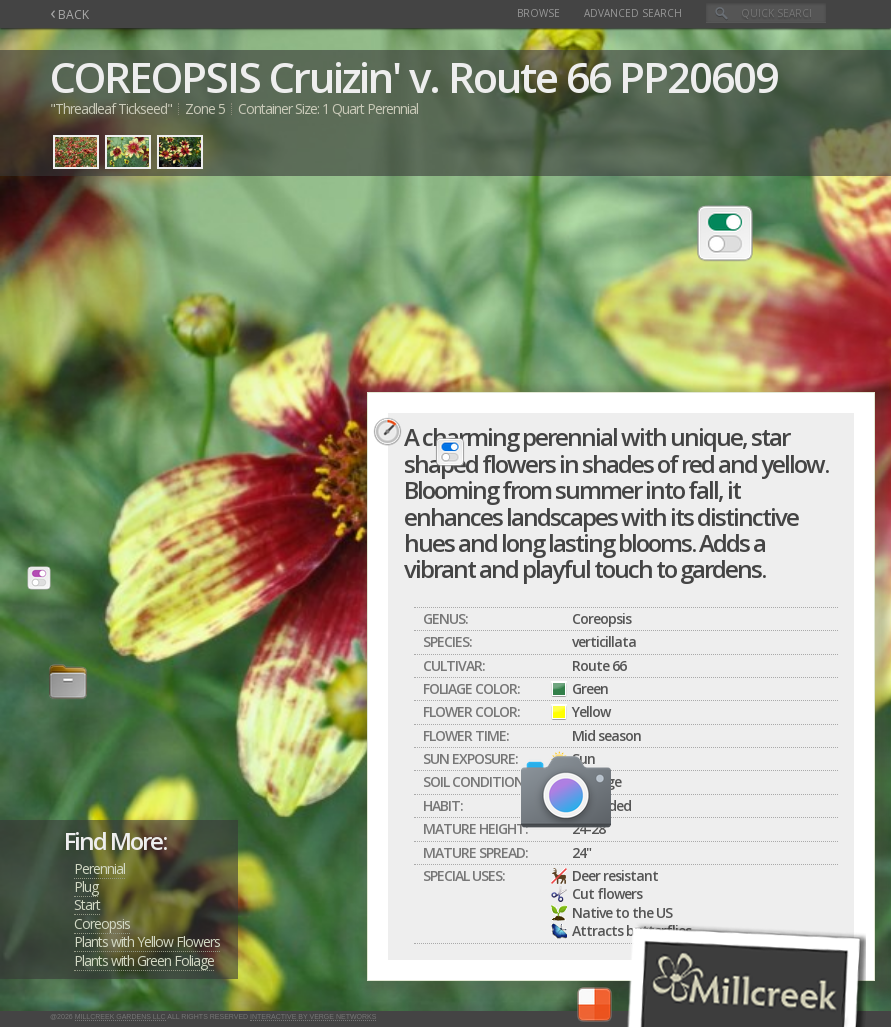  I want to click on open the file manager application, so click(68, 681).